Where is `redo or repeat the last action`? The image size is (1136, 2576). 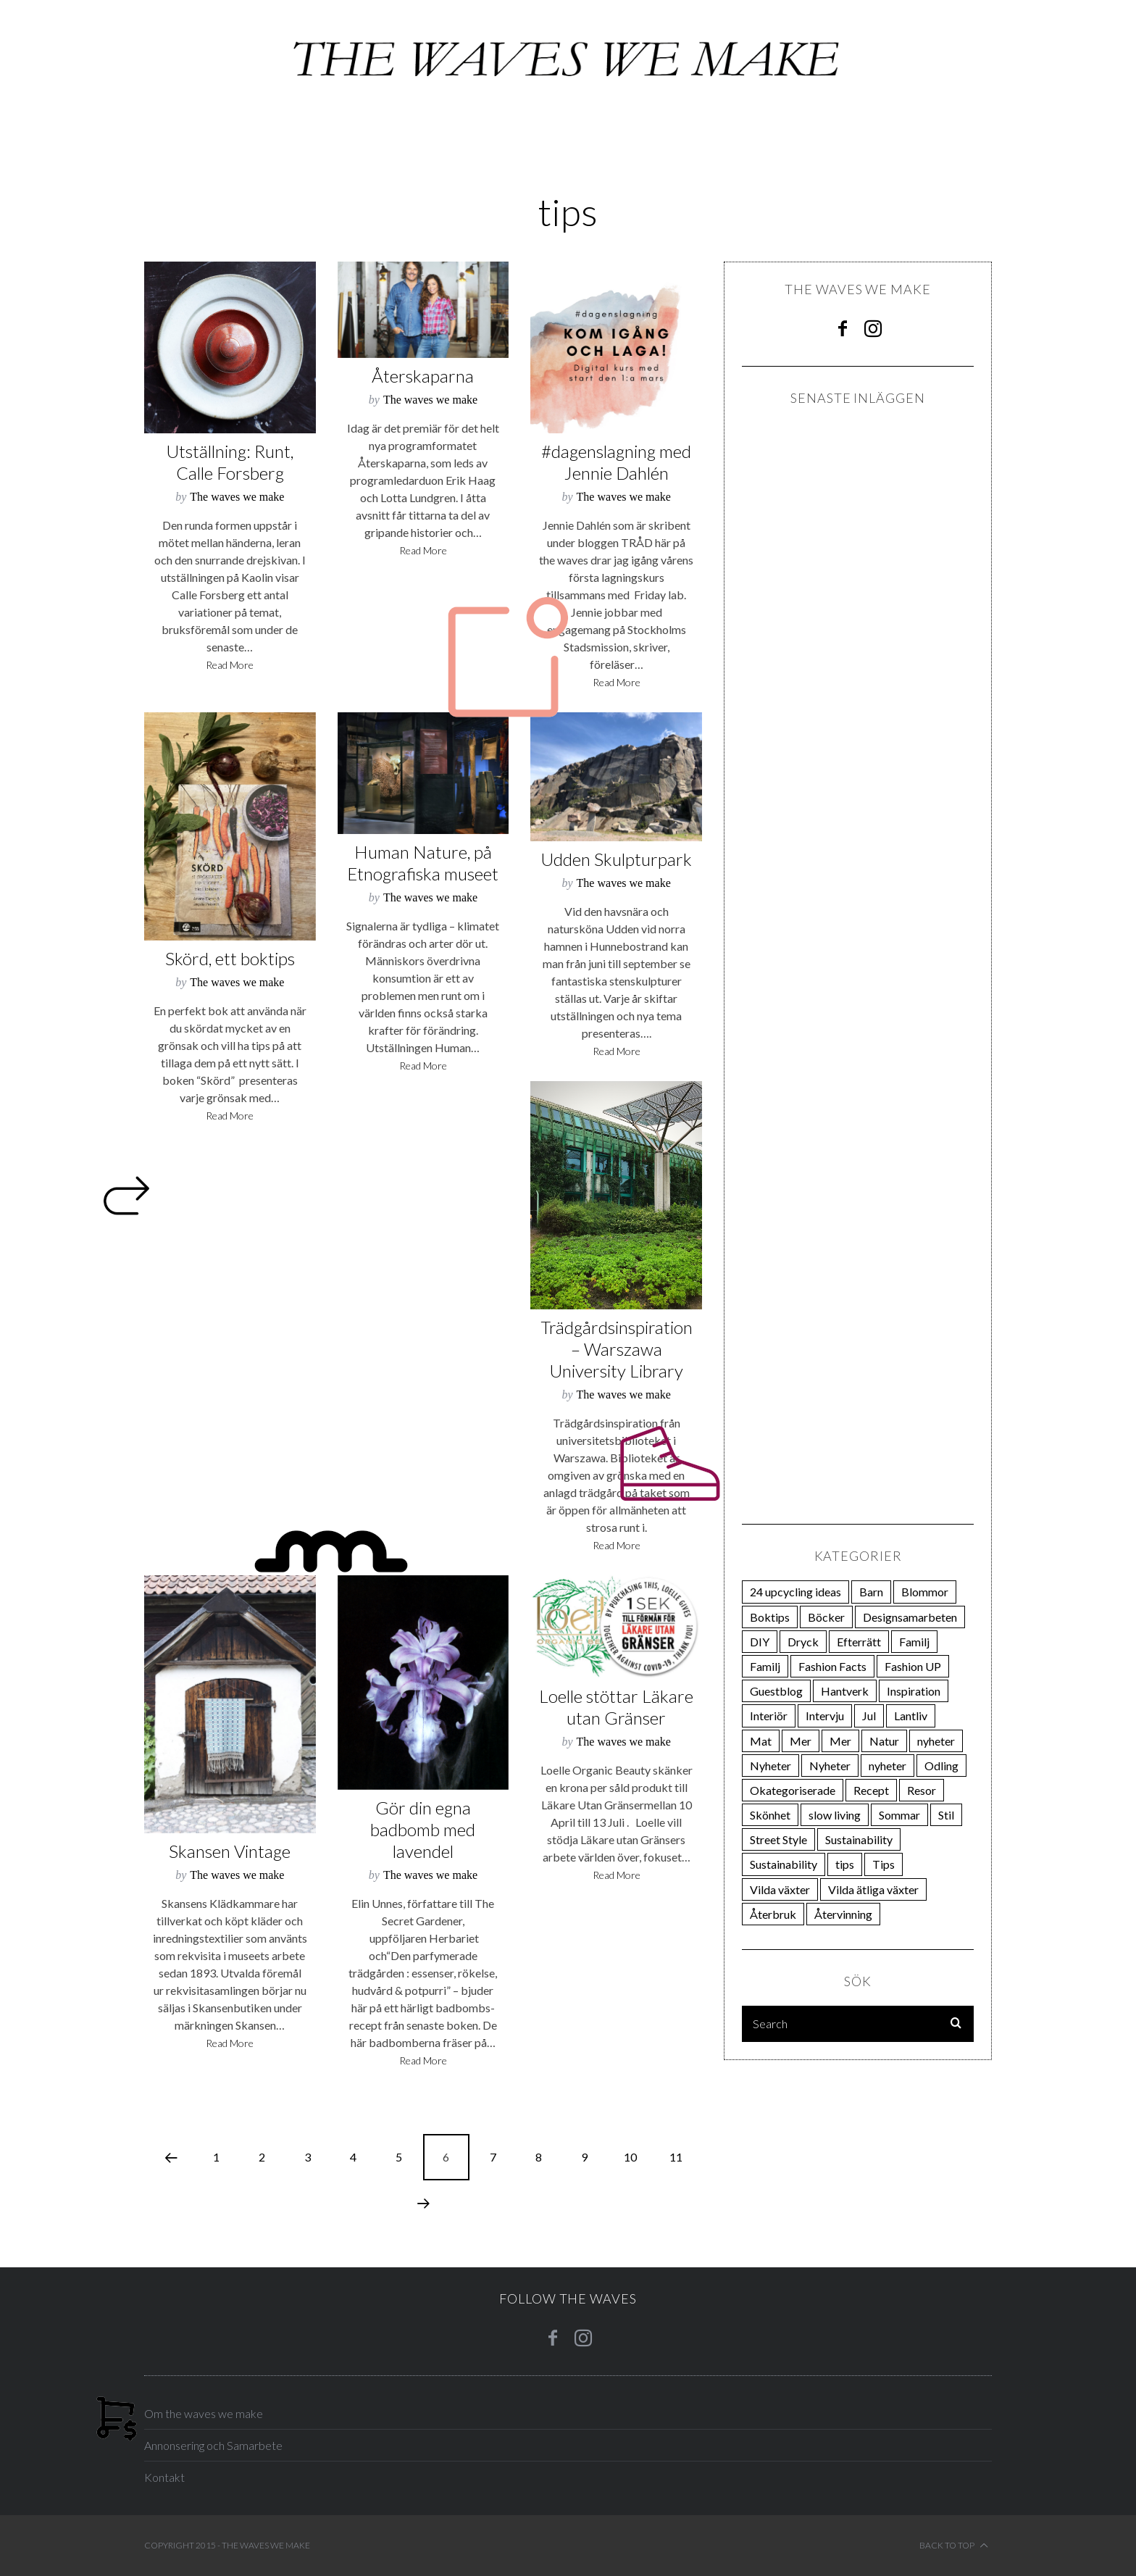 redo or repeat the last action is located at coordinates (126, 1197).